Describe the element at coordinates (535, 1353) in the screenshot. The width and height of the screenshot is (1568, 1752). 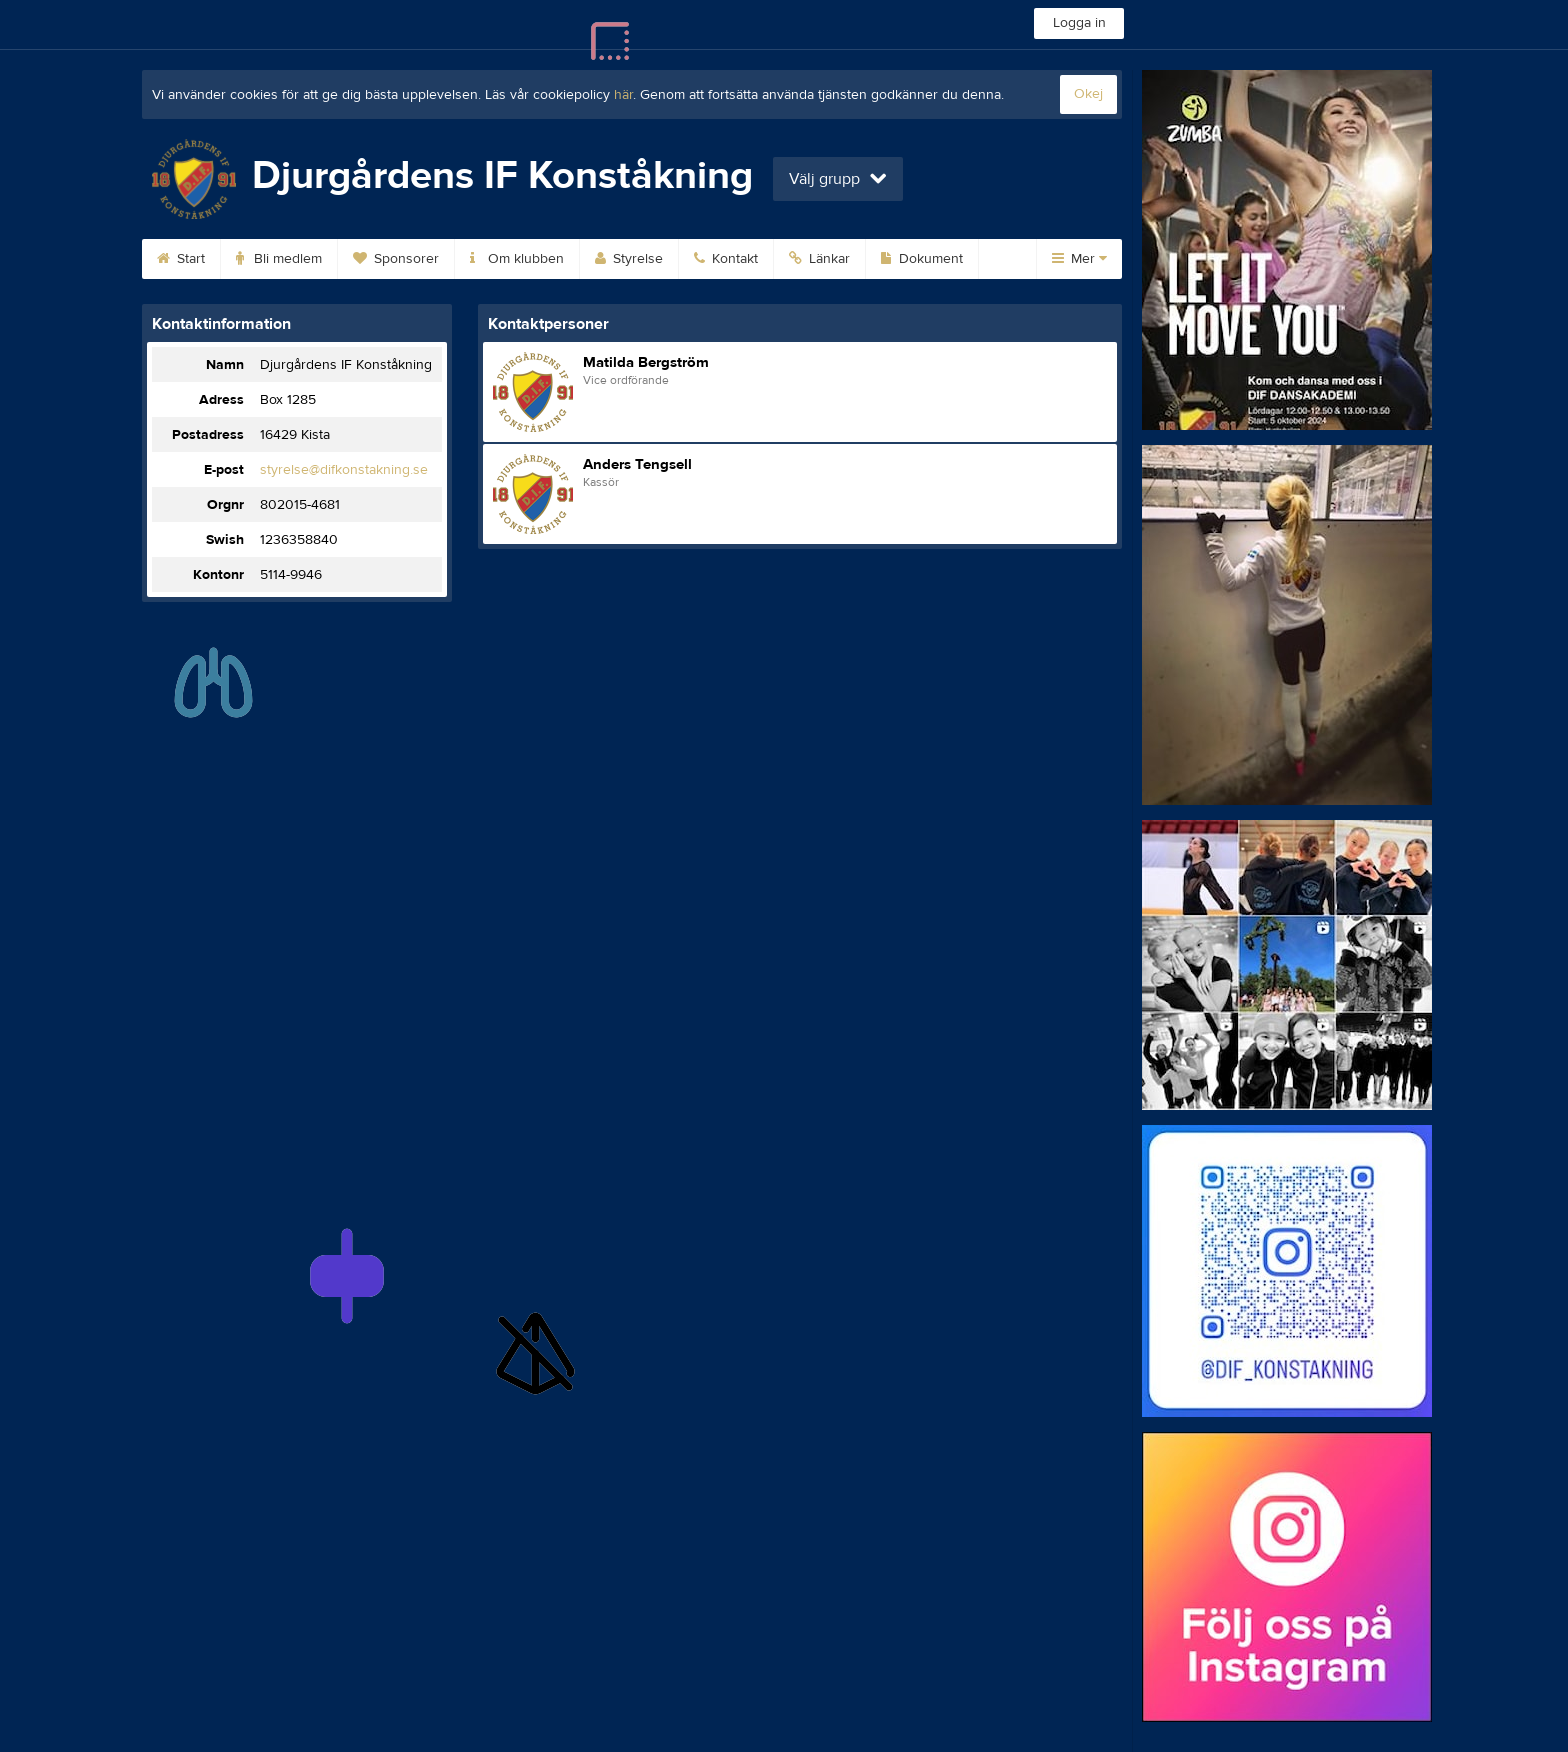
I see `disable or hide pyramid view` at that location.